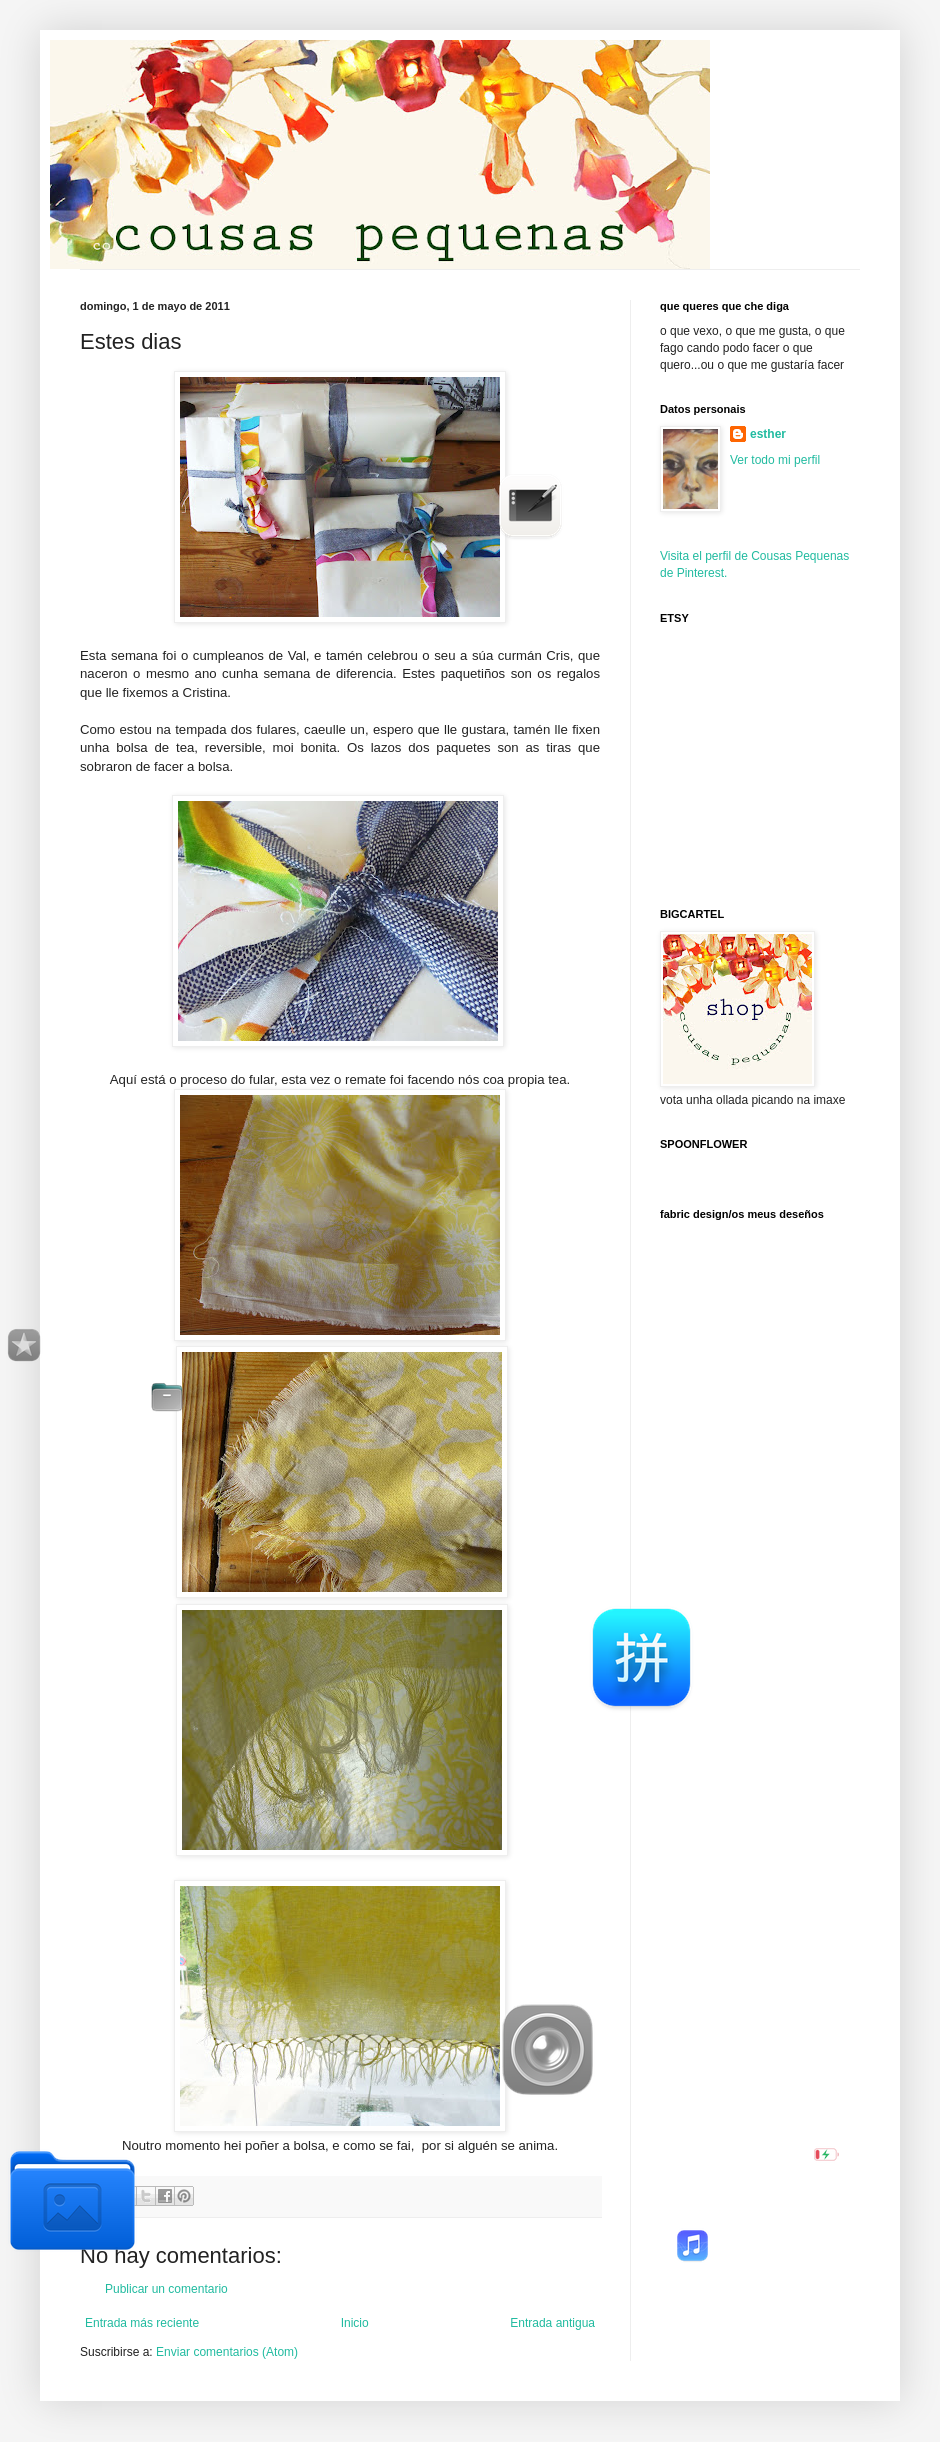 The height and width of the screenshot is (2442, 940). What do you see at coordinates (530, 505) in the screenshot?
I see `open tablet input settings` at bounding box center [530, 505].